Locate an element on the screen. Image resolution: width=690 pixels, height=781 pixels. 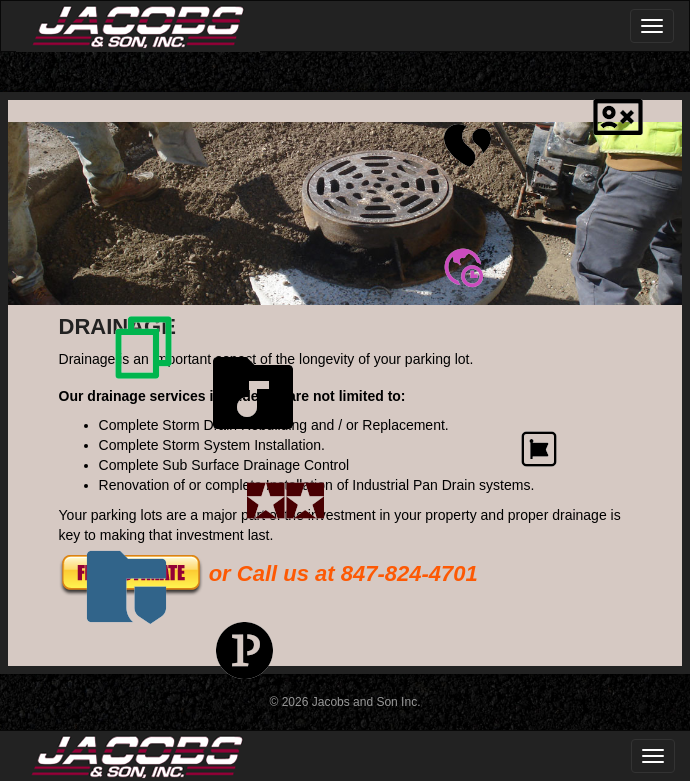
tamiya brand logo is located at coordinates (285, 500).